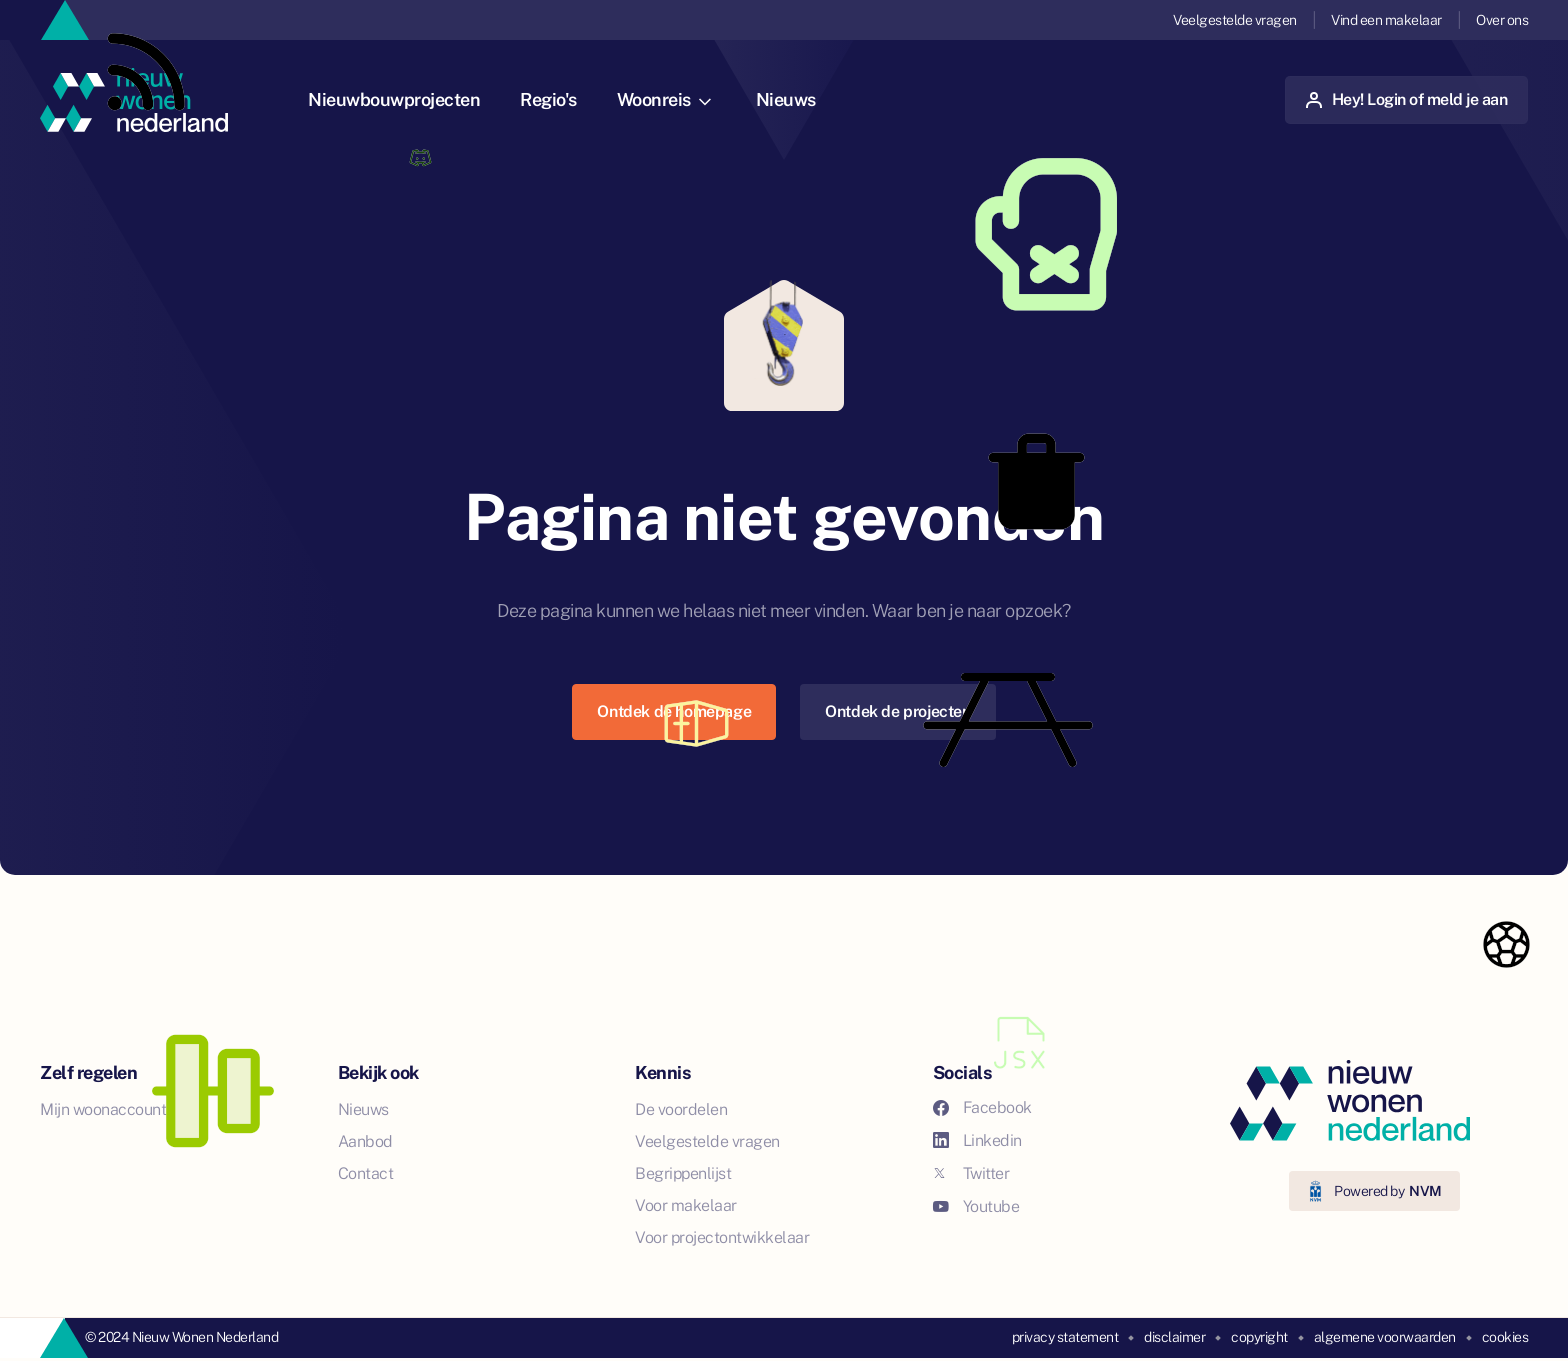 Image resolution: width=1568 pixels, height=1361 pixels. What do you see at coordinates (420, 157) in the screenshot?
I see `open Discord` at bounding box center [420, 157].